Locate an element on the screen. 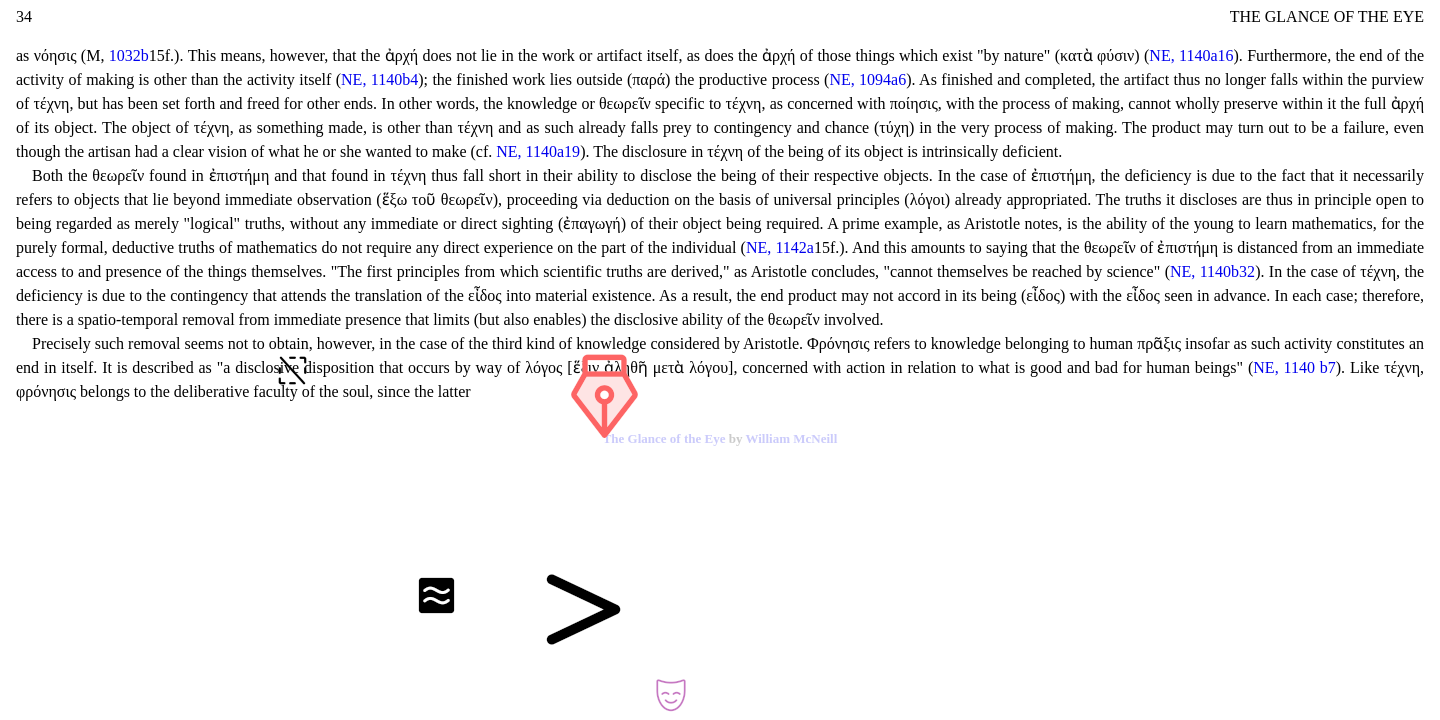  access theater or entertainment mode is located at coordinates (671, 694).